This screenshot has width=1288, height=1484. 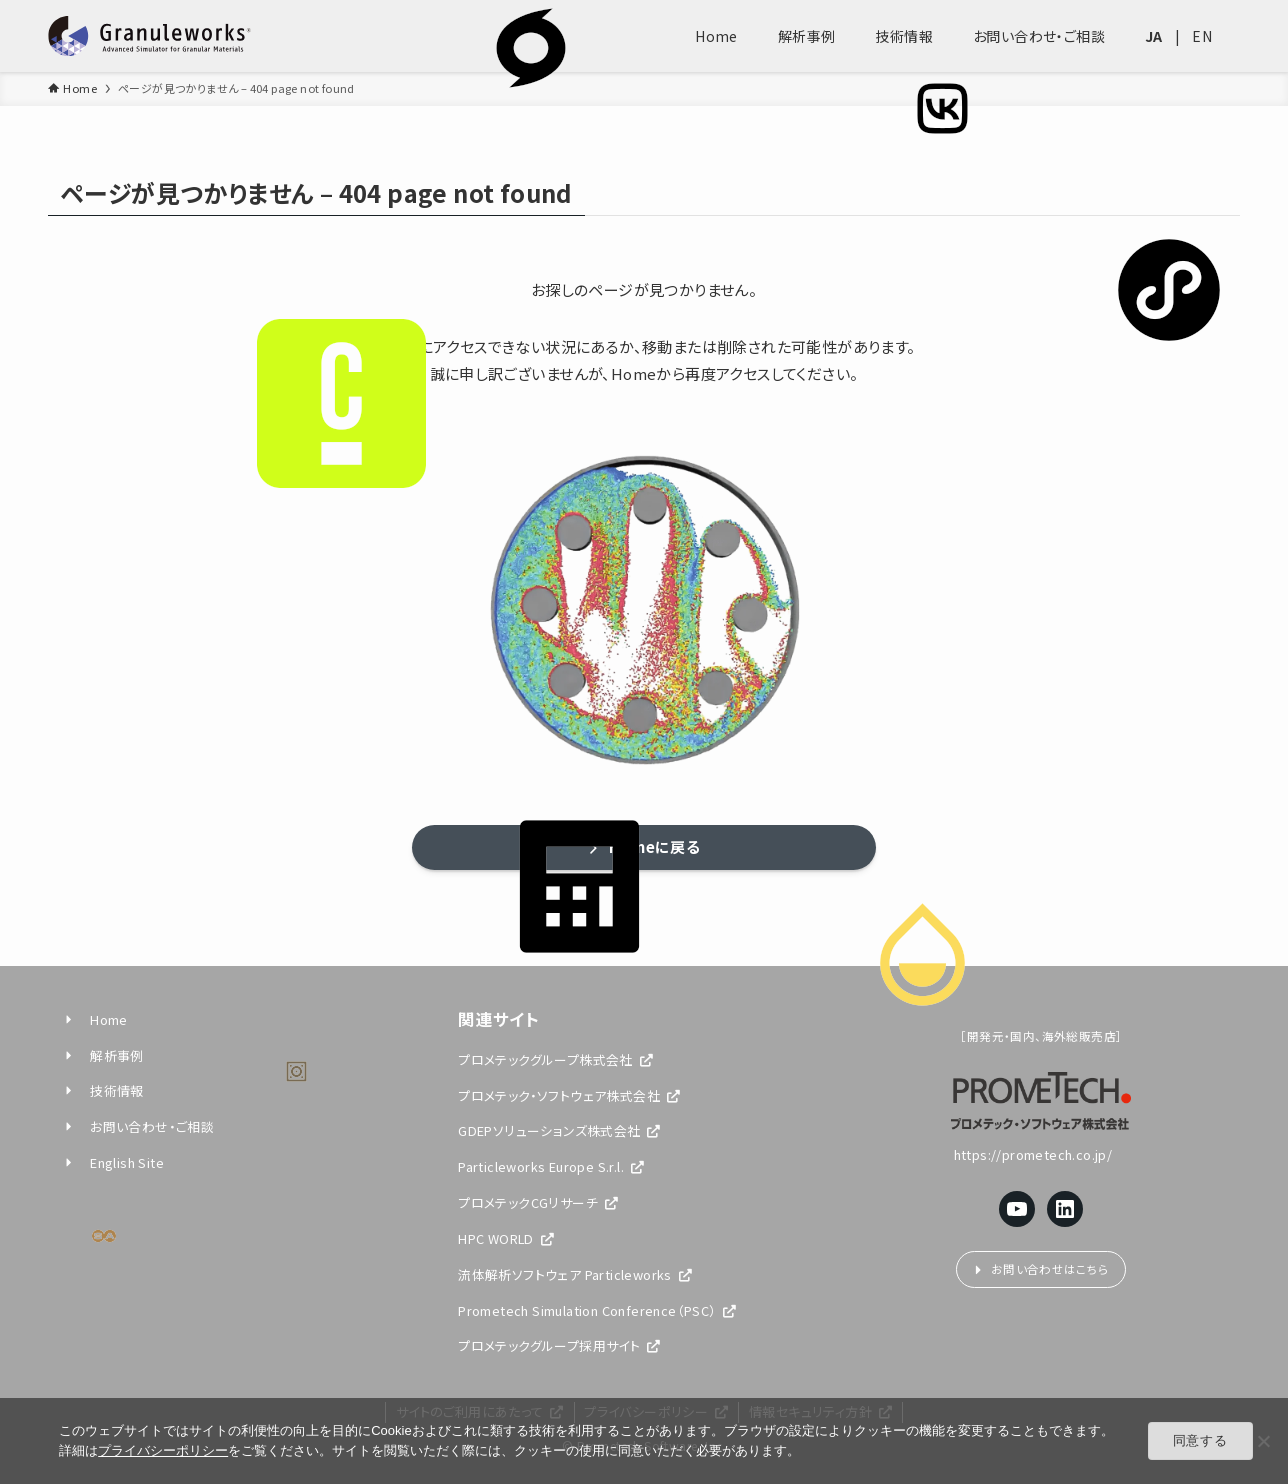 What do you see at coordinates (531, 48) in the screenshot?
I see `indicates typhoon or hurricane weather alert` at bounding box center [531, 48].